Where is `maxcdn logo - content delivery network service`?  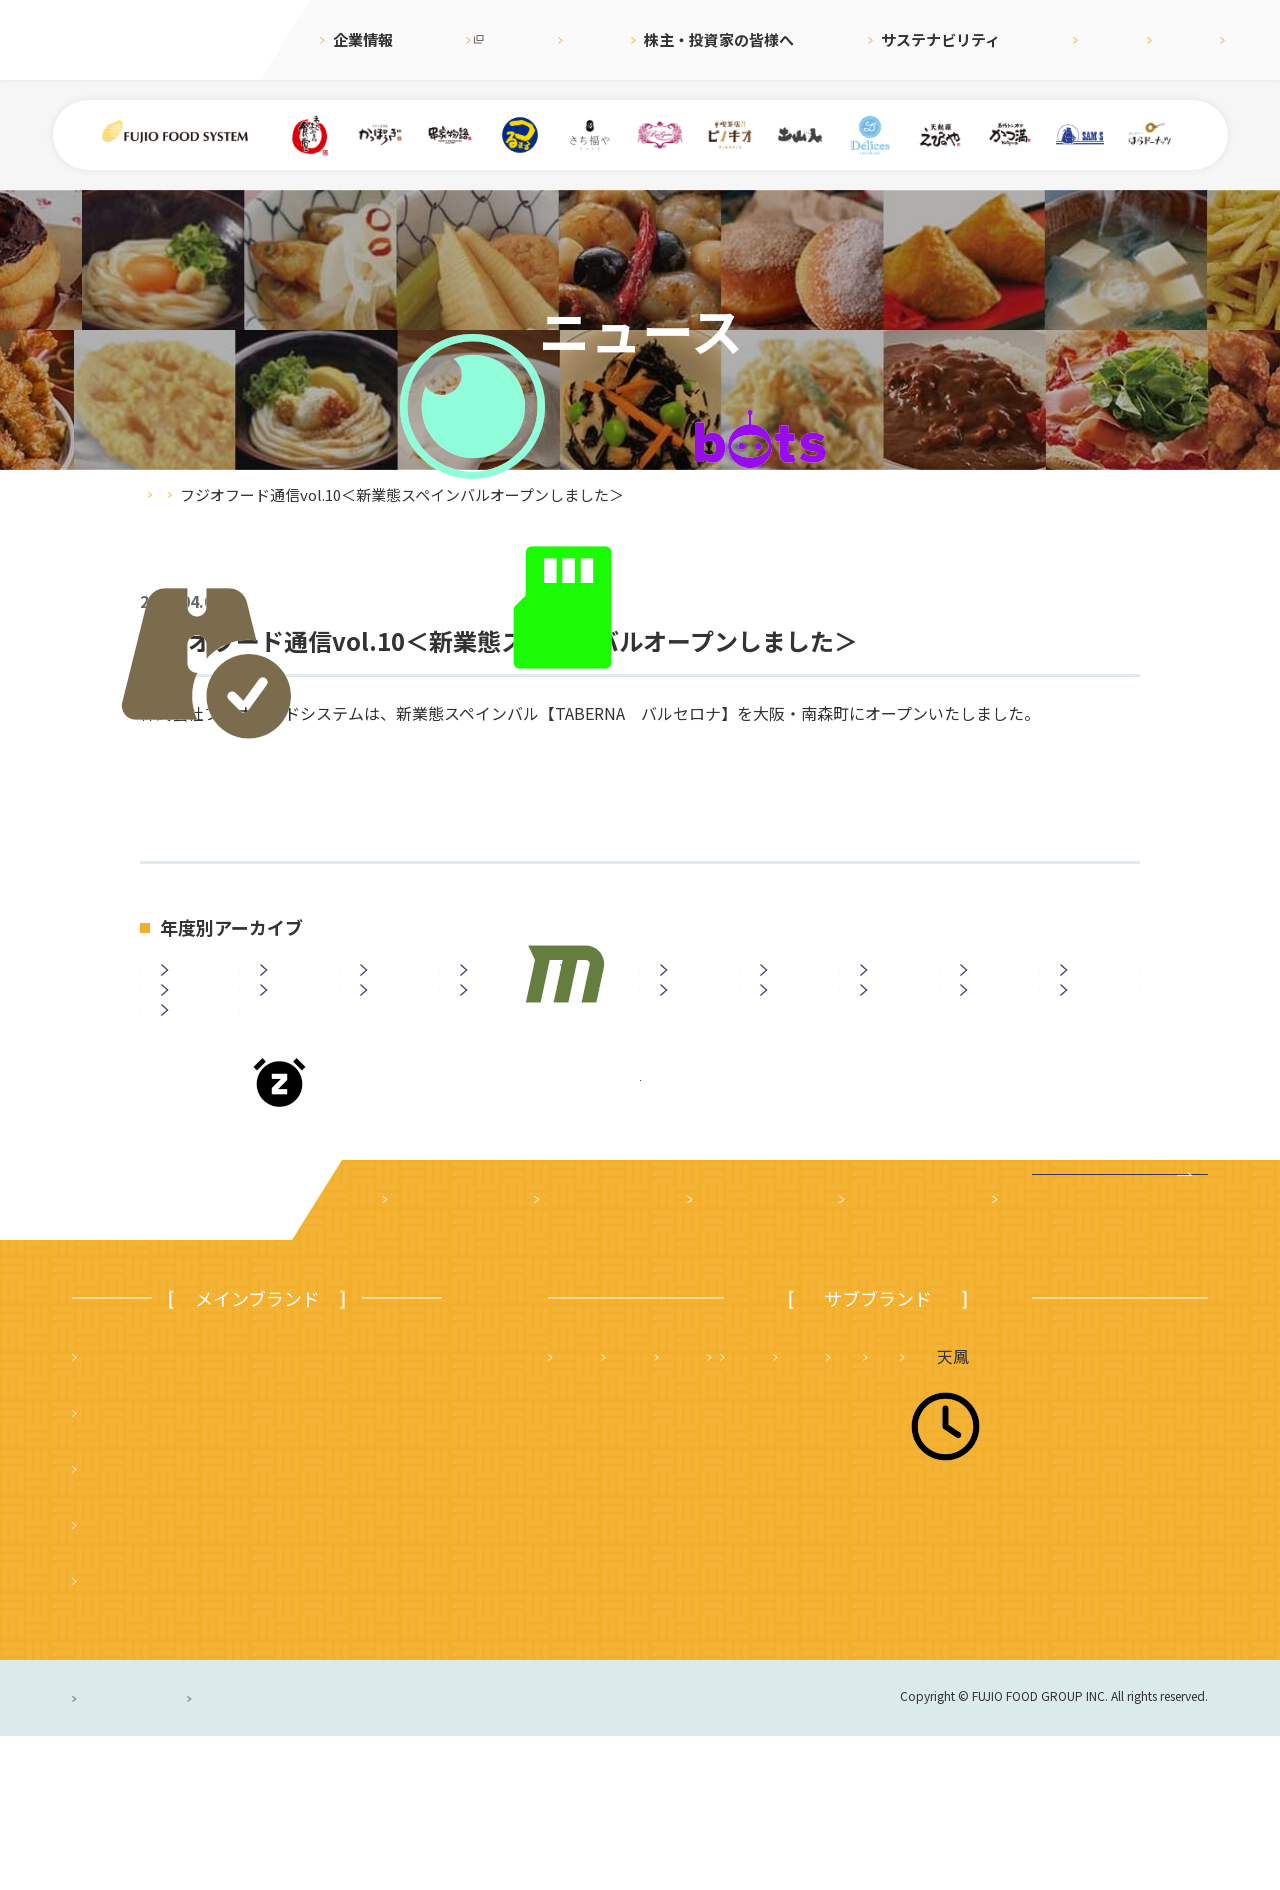 maxcdn logo - content delivery network service is located at coordinates (565, 974).